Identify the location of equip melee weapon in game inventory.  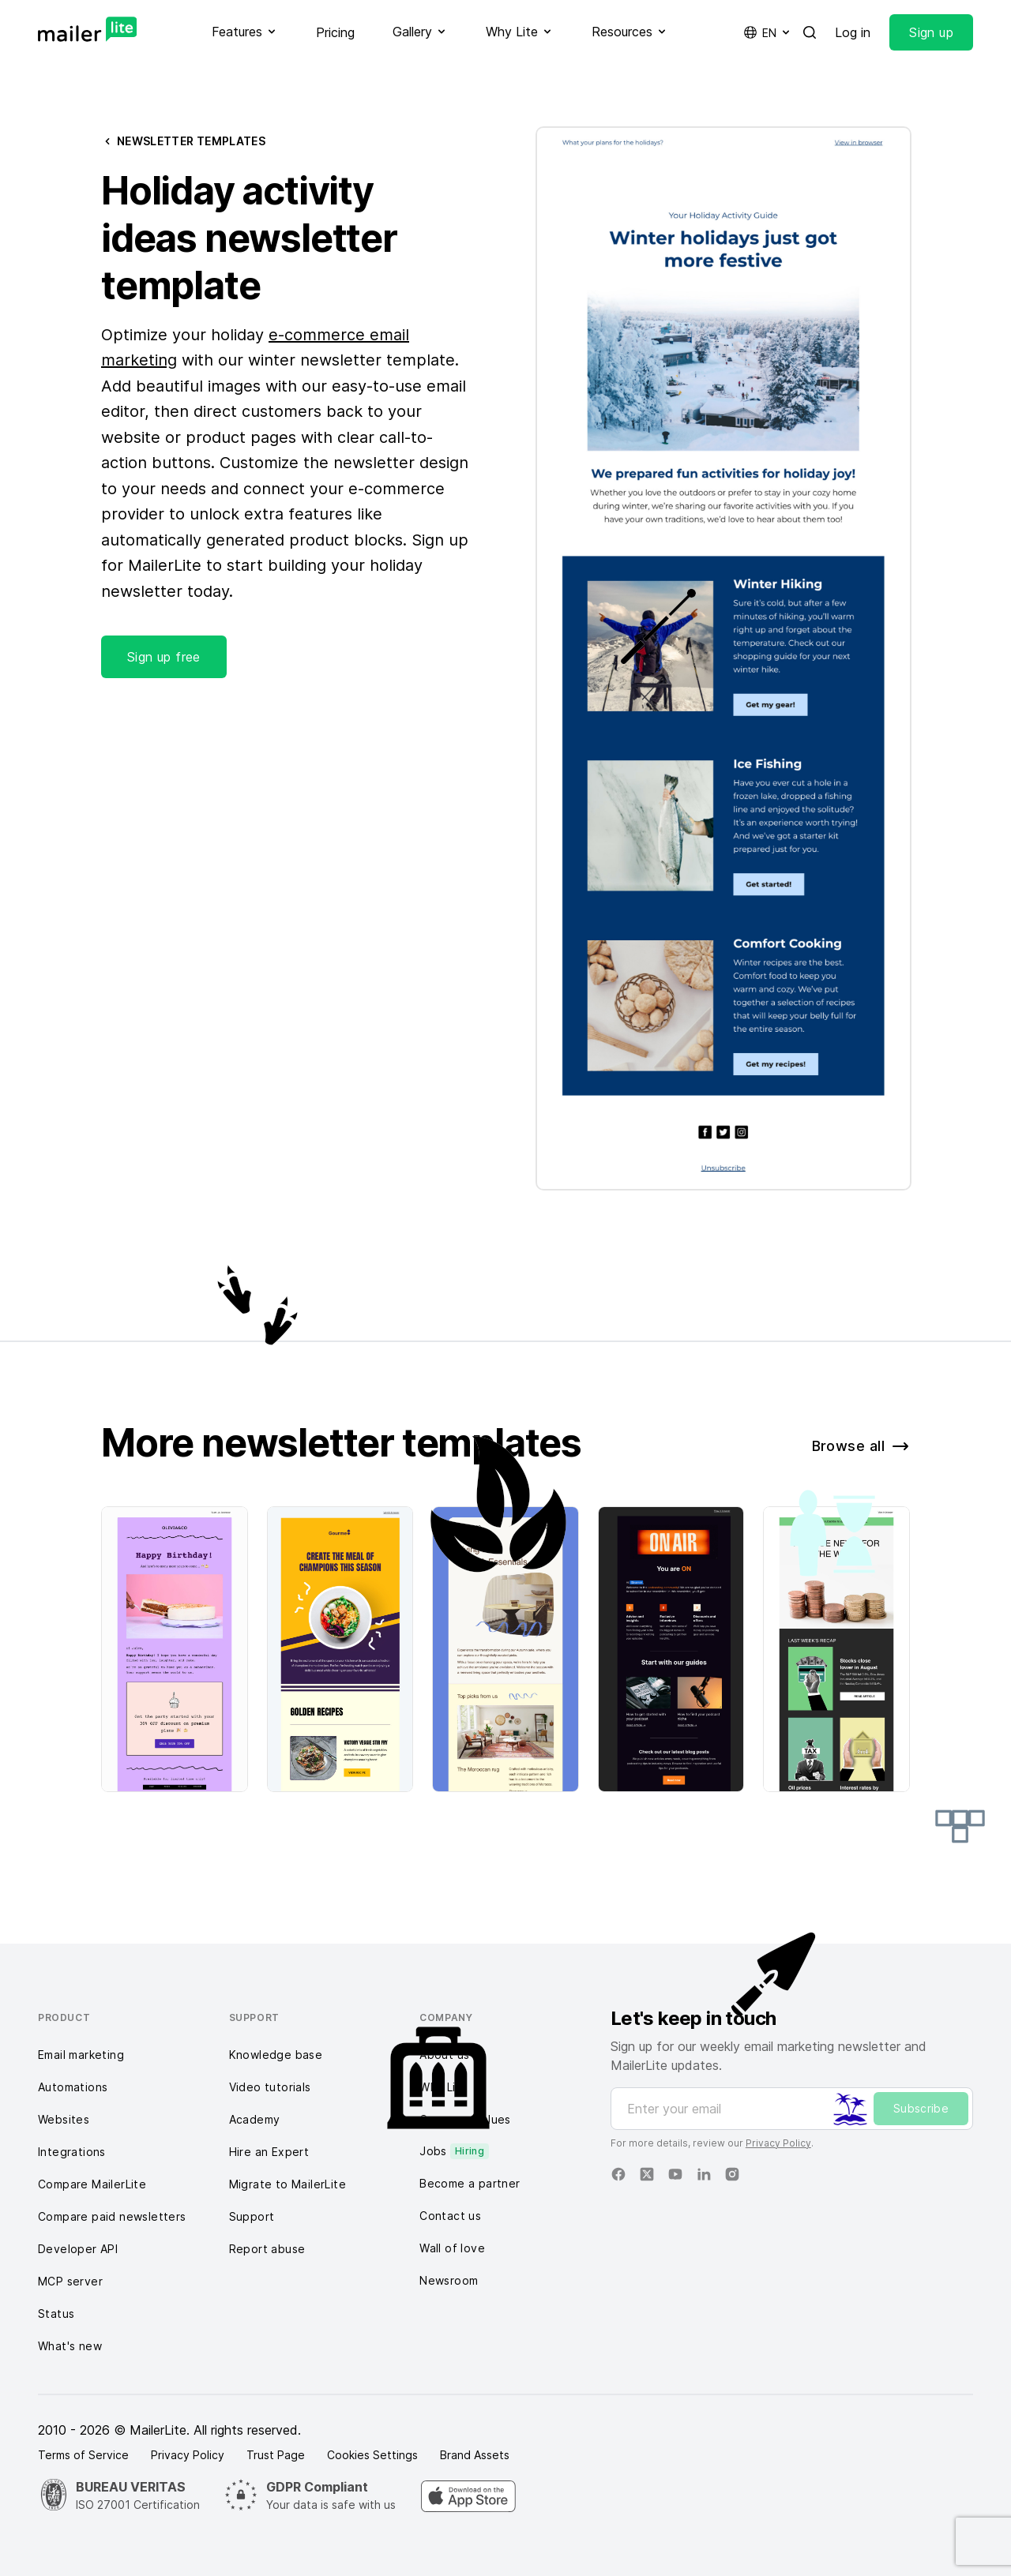
(658, 626).